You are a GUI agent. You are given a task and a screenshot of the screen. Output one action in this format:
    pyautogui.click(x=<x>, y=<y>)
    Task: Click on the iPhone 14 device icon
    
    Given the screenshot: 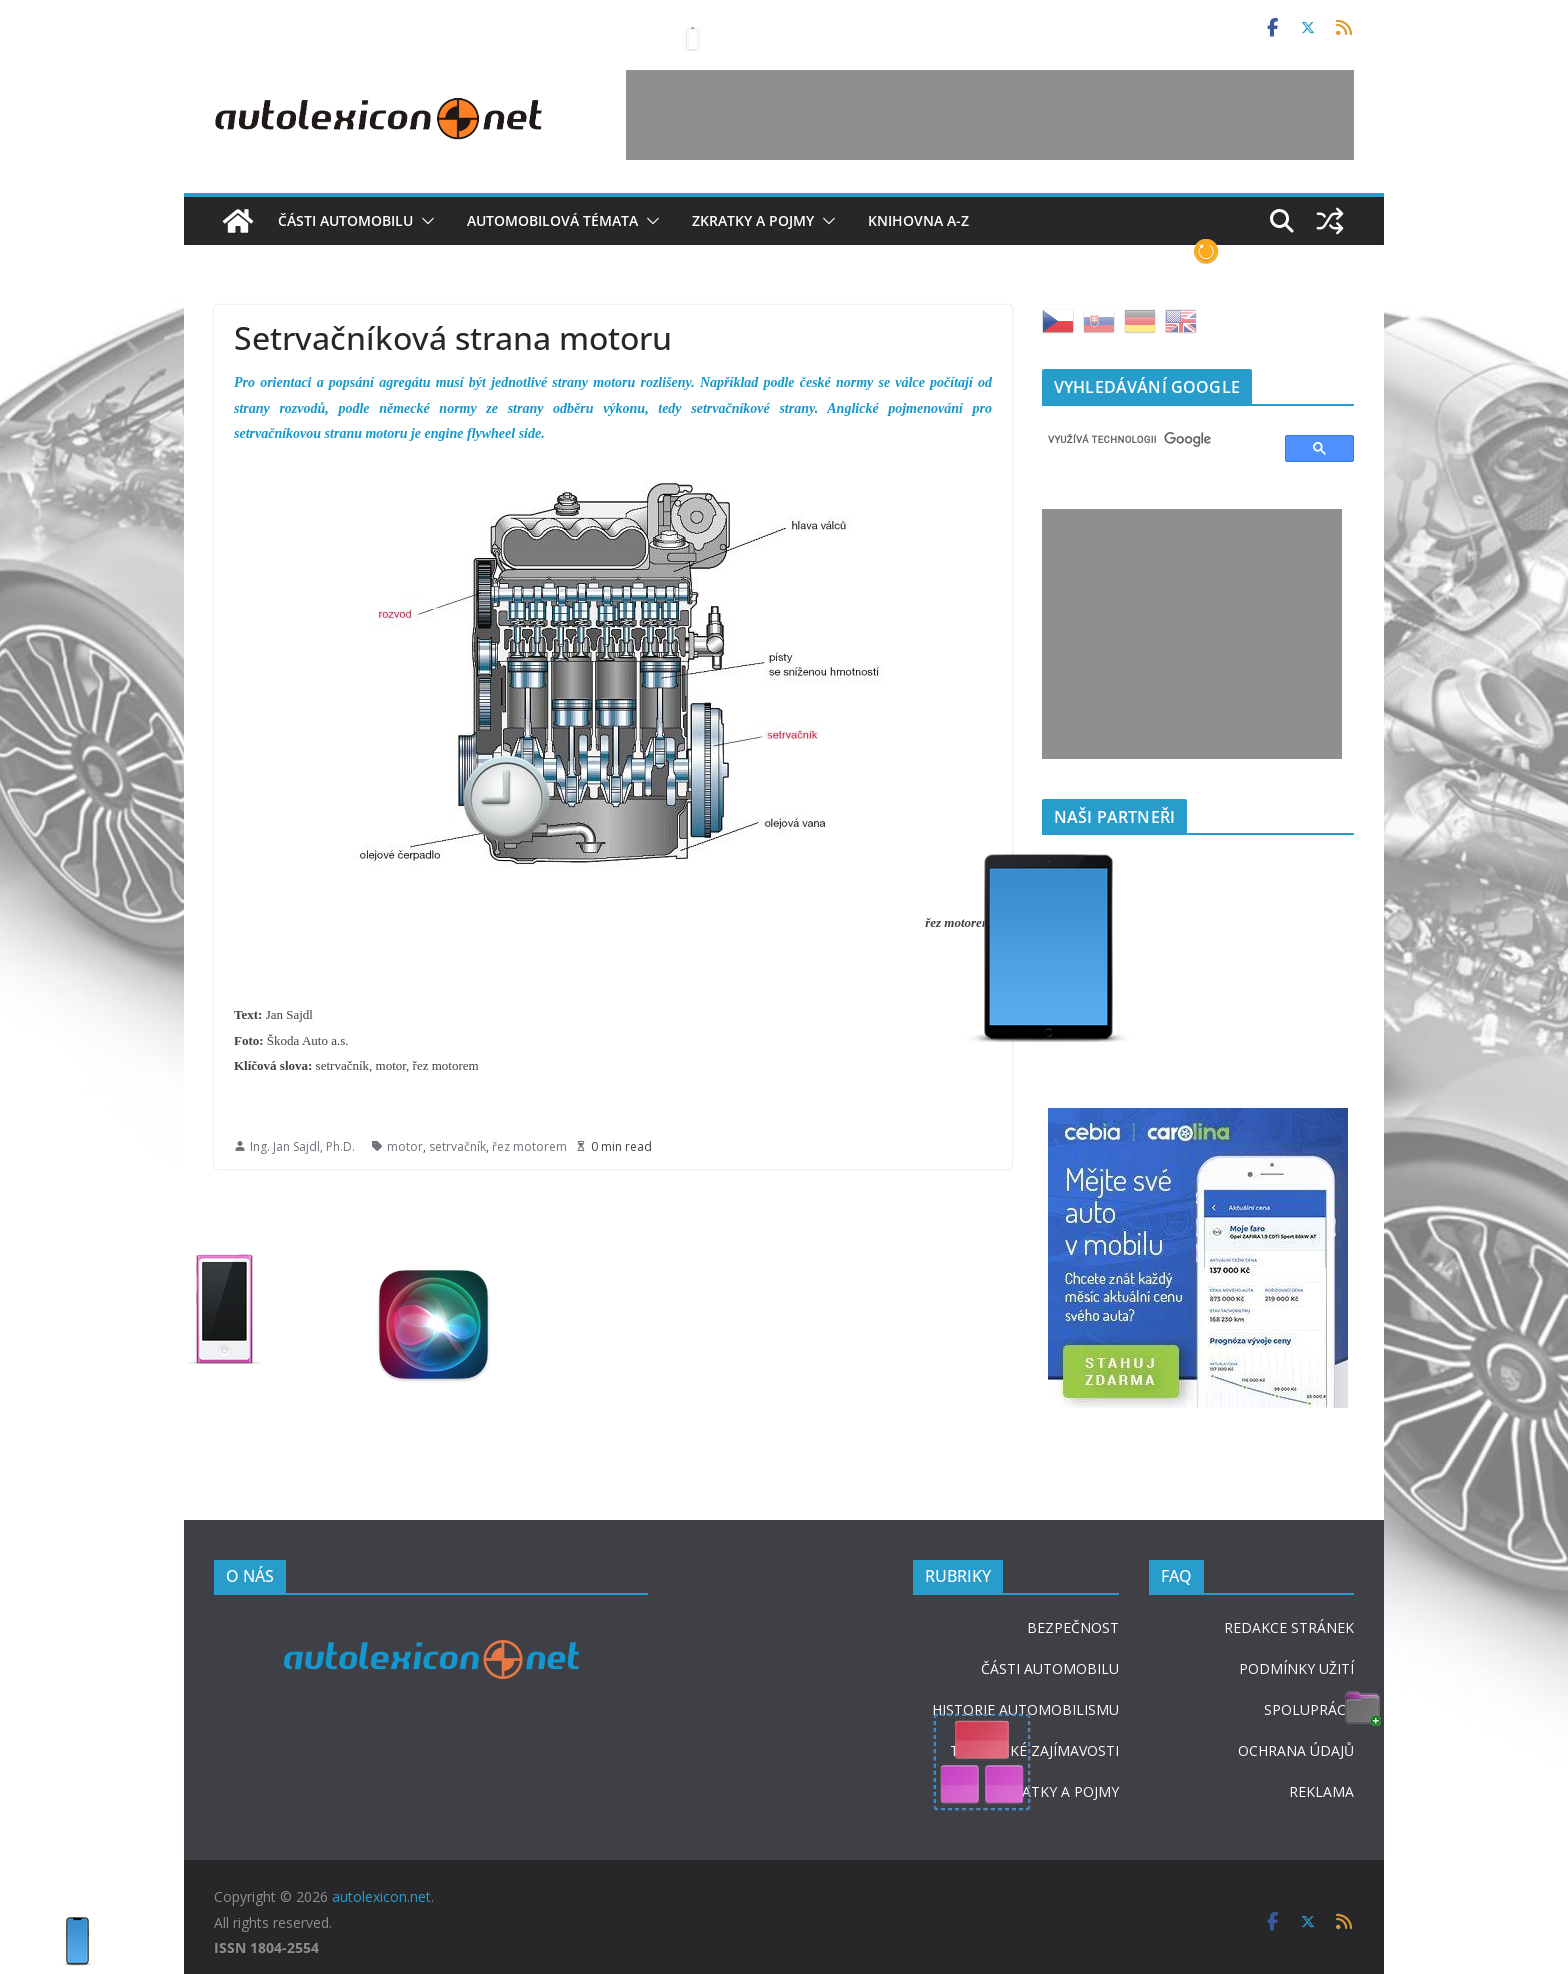 What is the action you would take?
    pyautogui.click(x=77, y=1941)
    